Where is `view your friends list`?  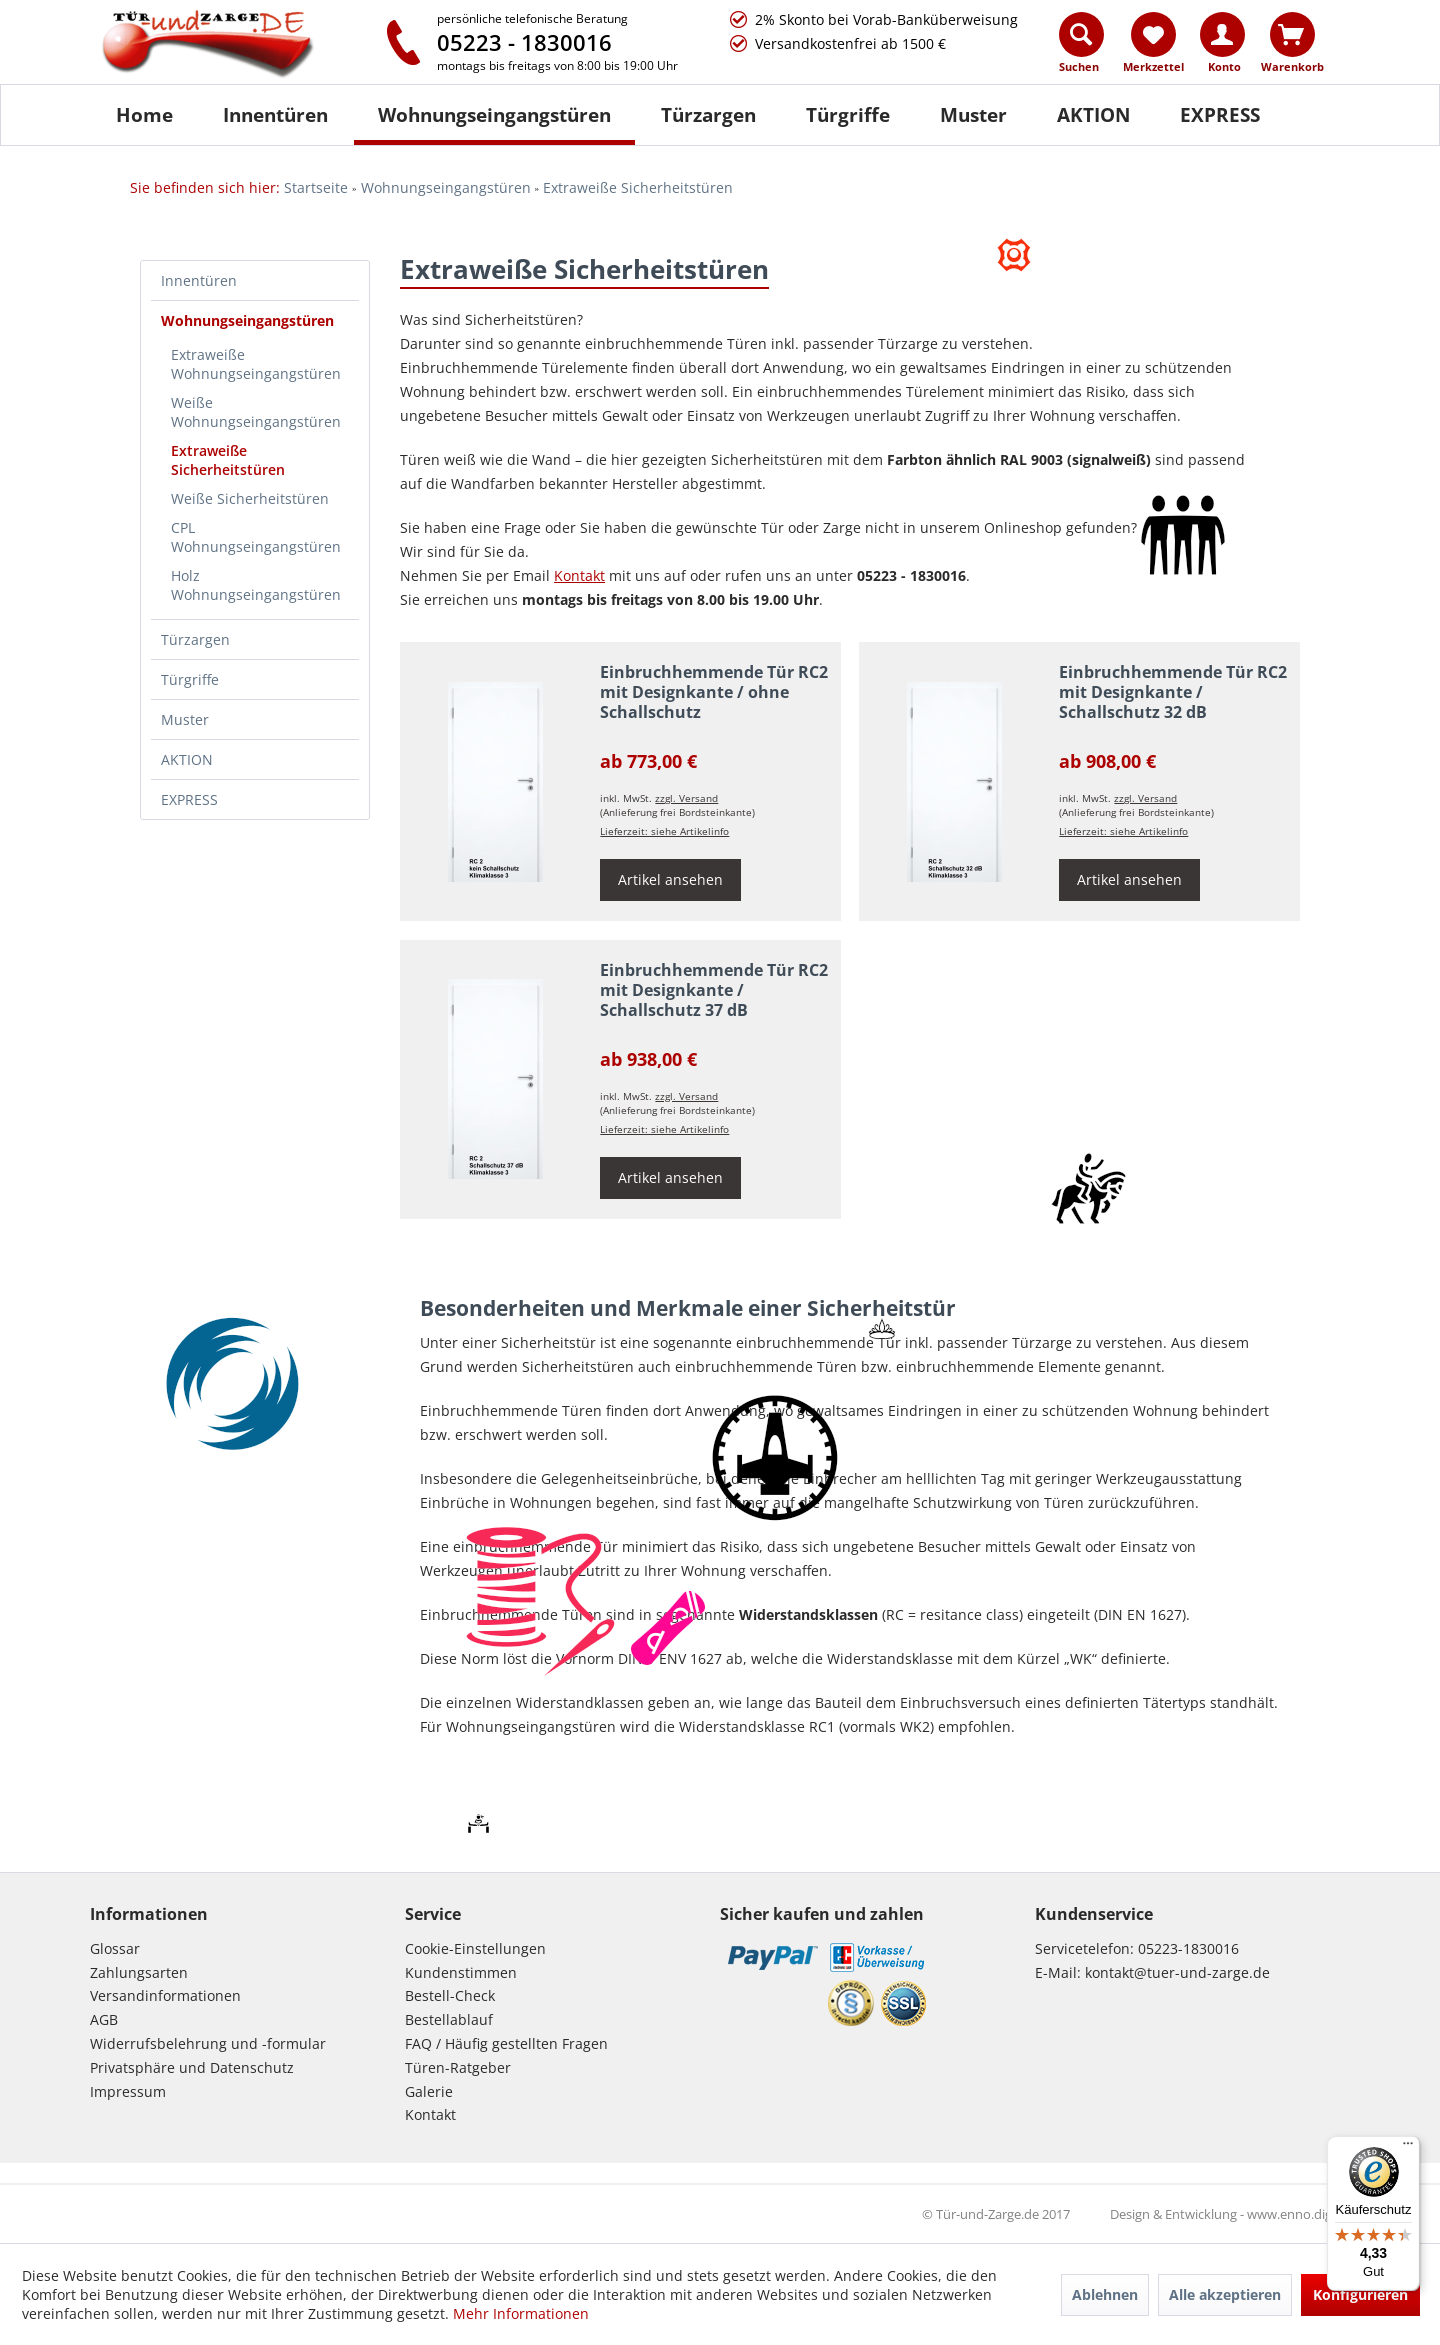
view your friends list is located at coordinates (1183, 535).